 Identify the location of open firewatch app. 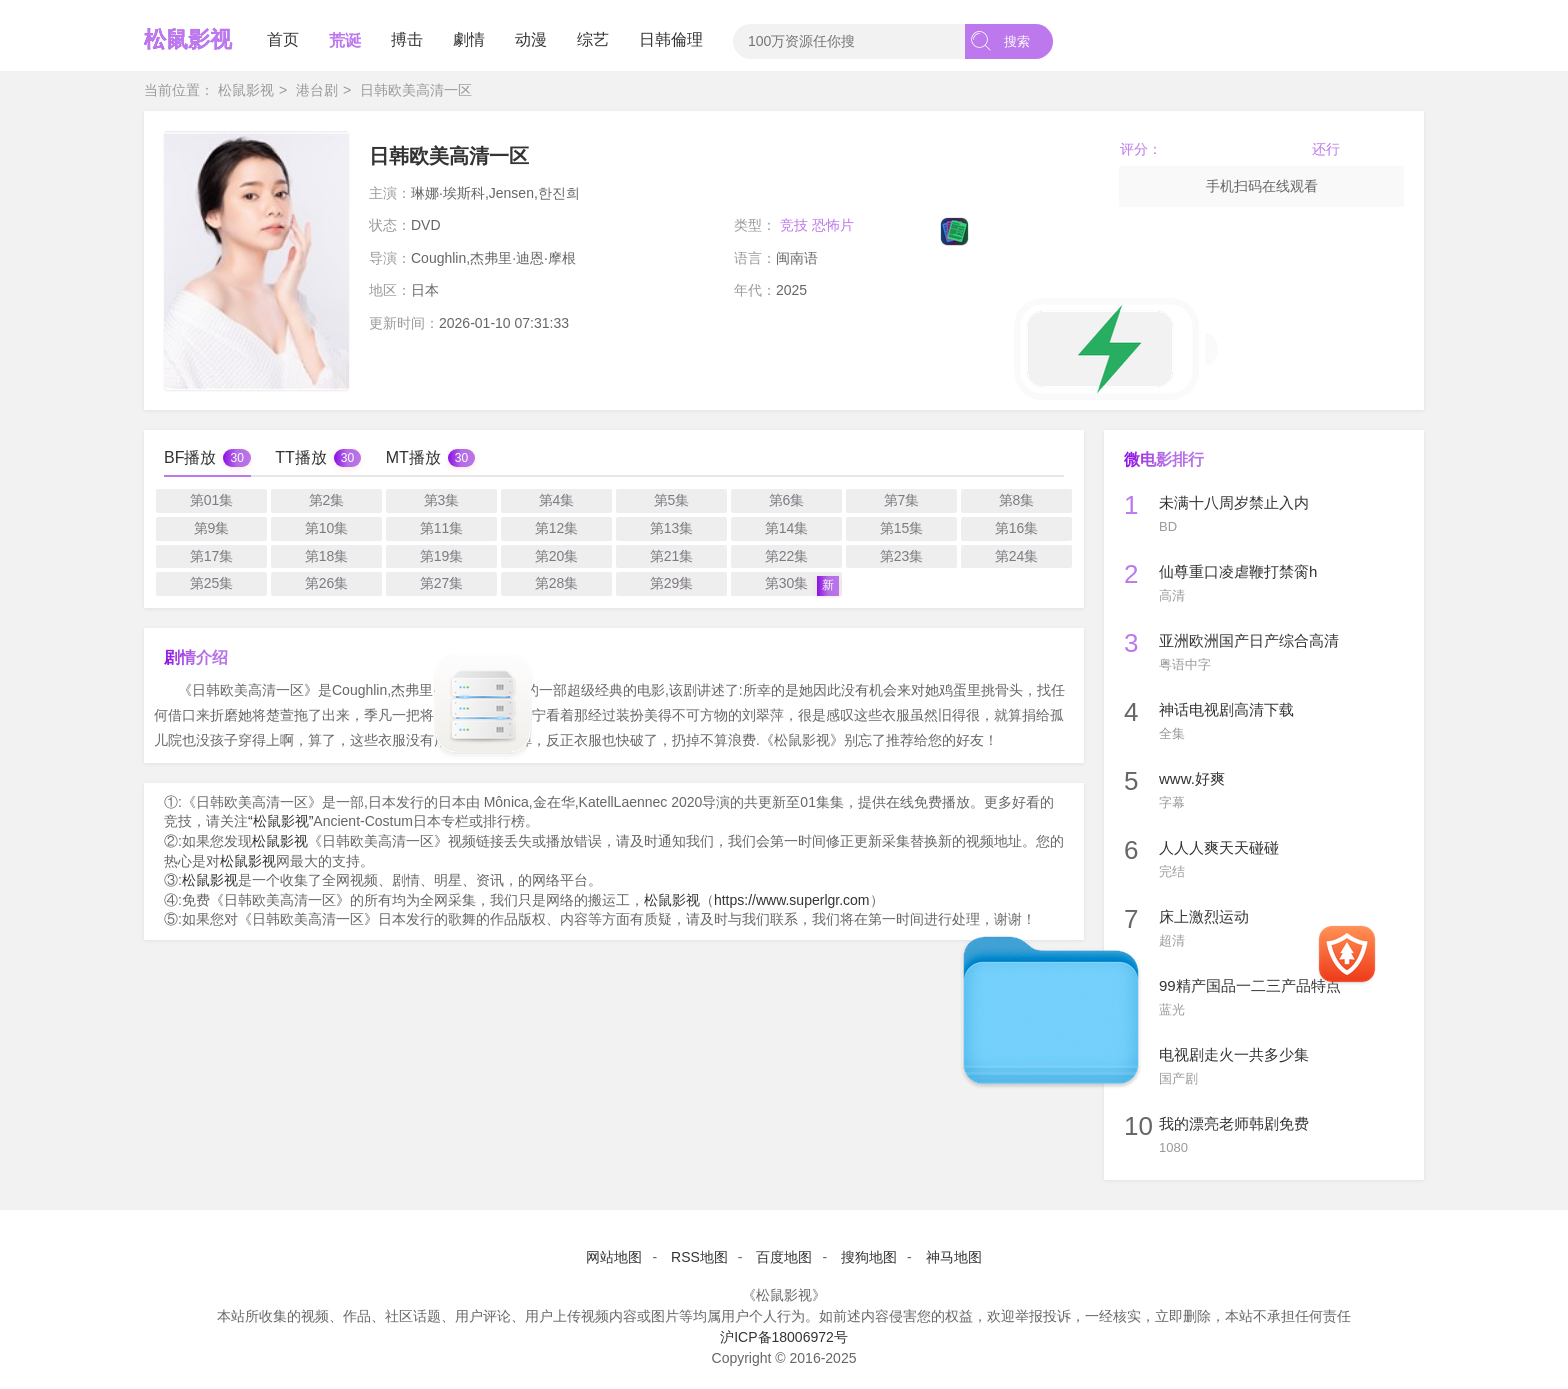
(1347, 954).